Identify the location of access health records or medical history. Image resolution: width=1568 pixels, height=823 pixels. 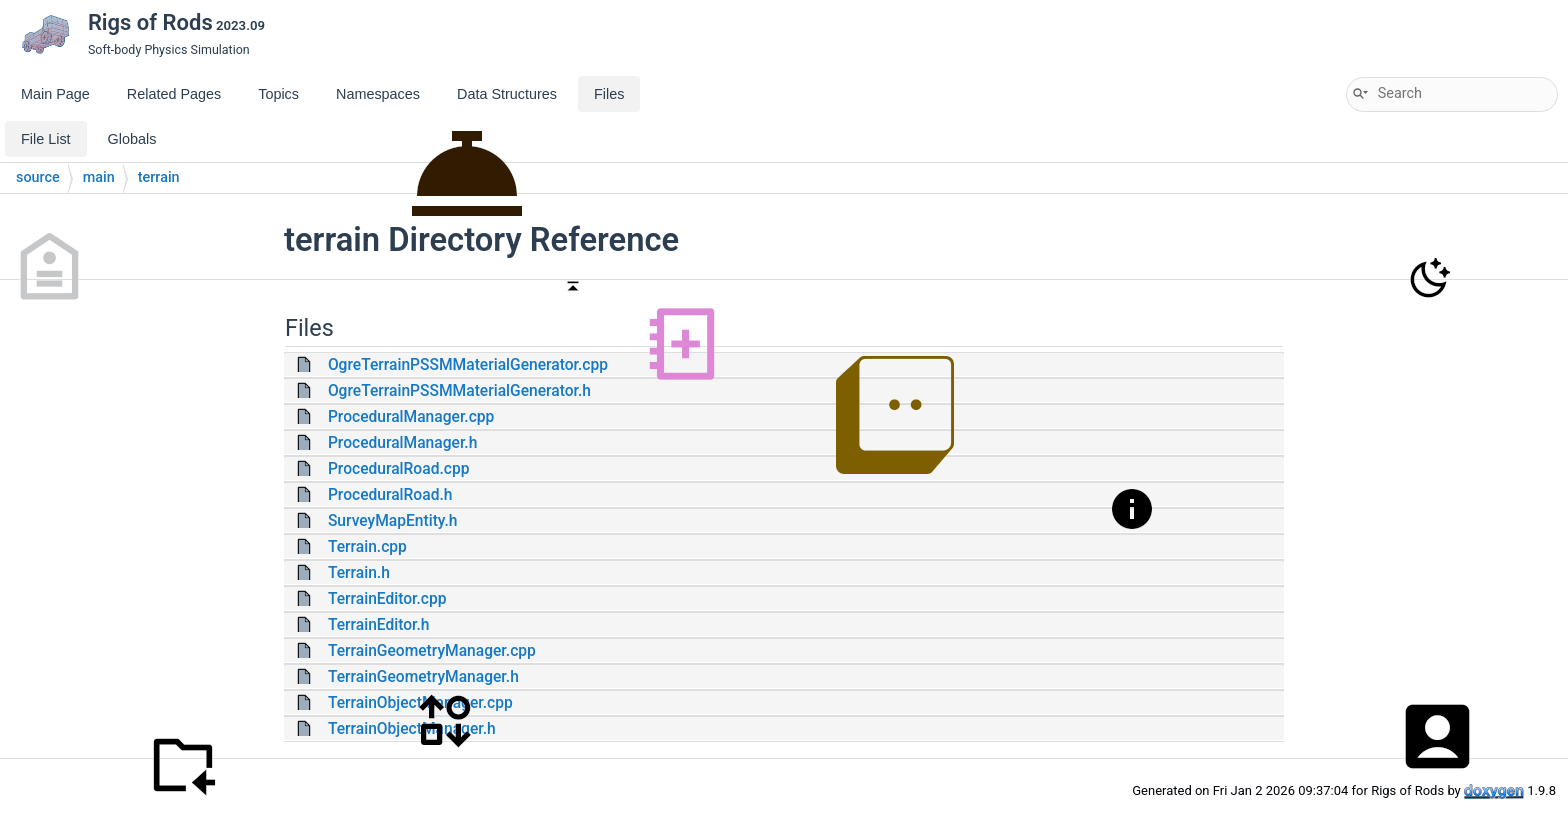
(682, 344).